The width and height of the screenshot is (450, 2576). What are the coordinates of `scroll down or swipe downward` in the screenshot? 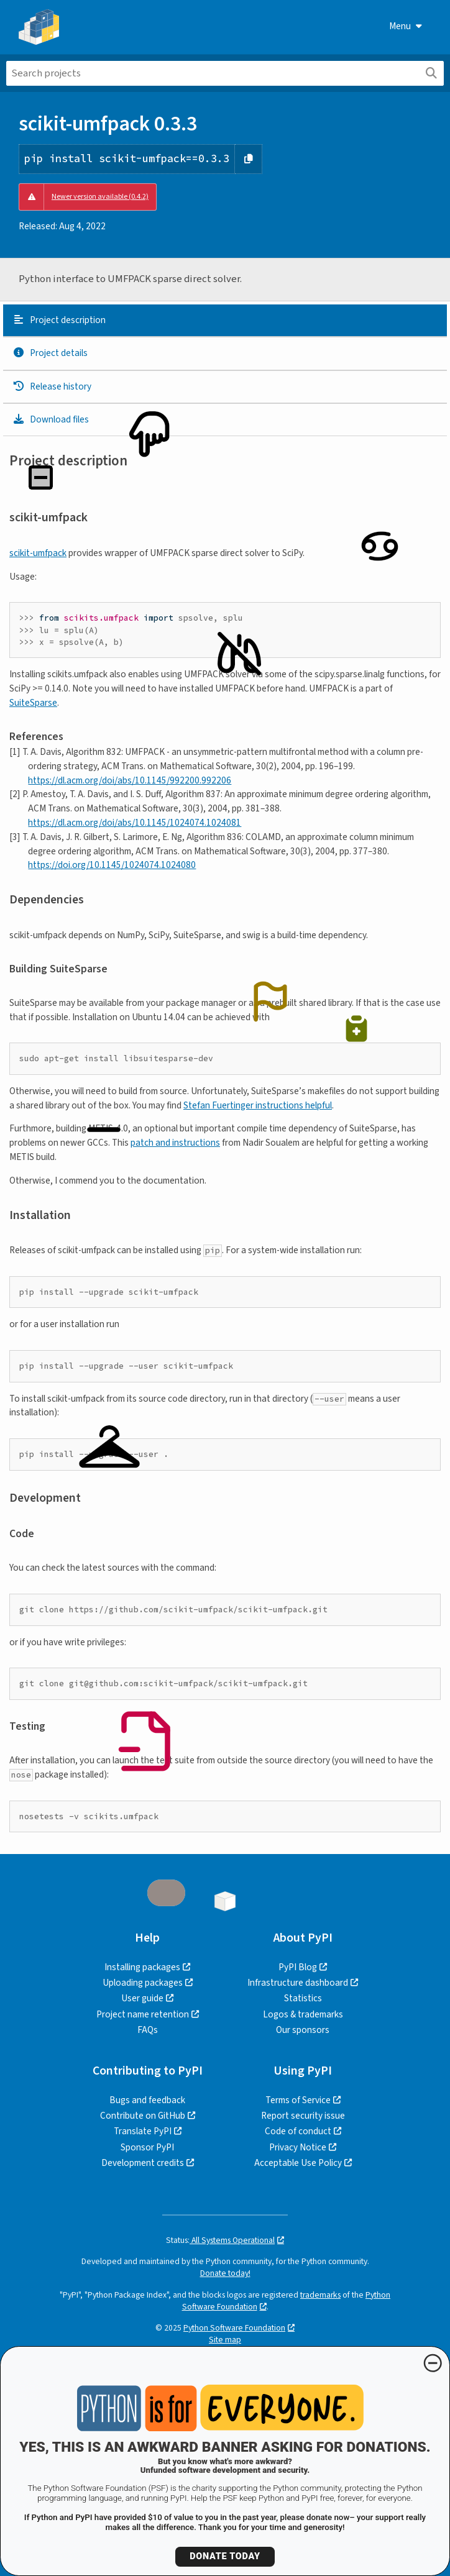 It's located at (150, 433).